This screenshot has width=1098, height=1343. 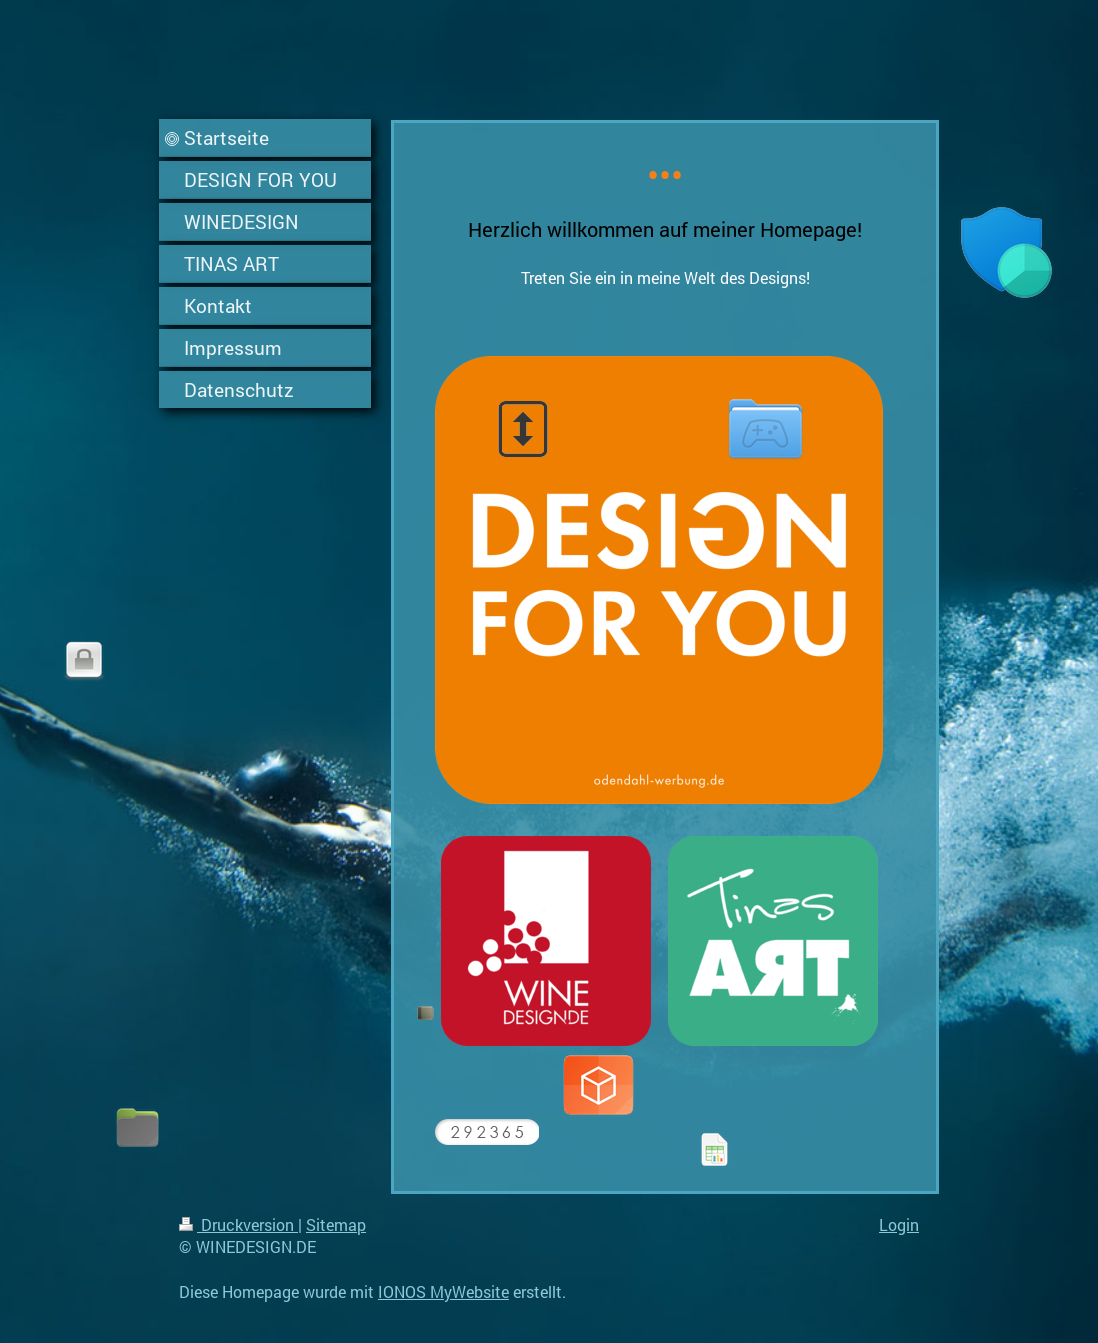 What do you see at coordinates (137, 1127) in the screenshot?
I see `open a folder to view its contents` at bounding box center [137, 1127].